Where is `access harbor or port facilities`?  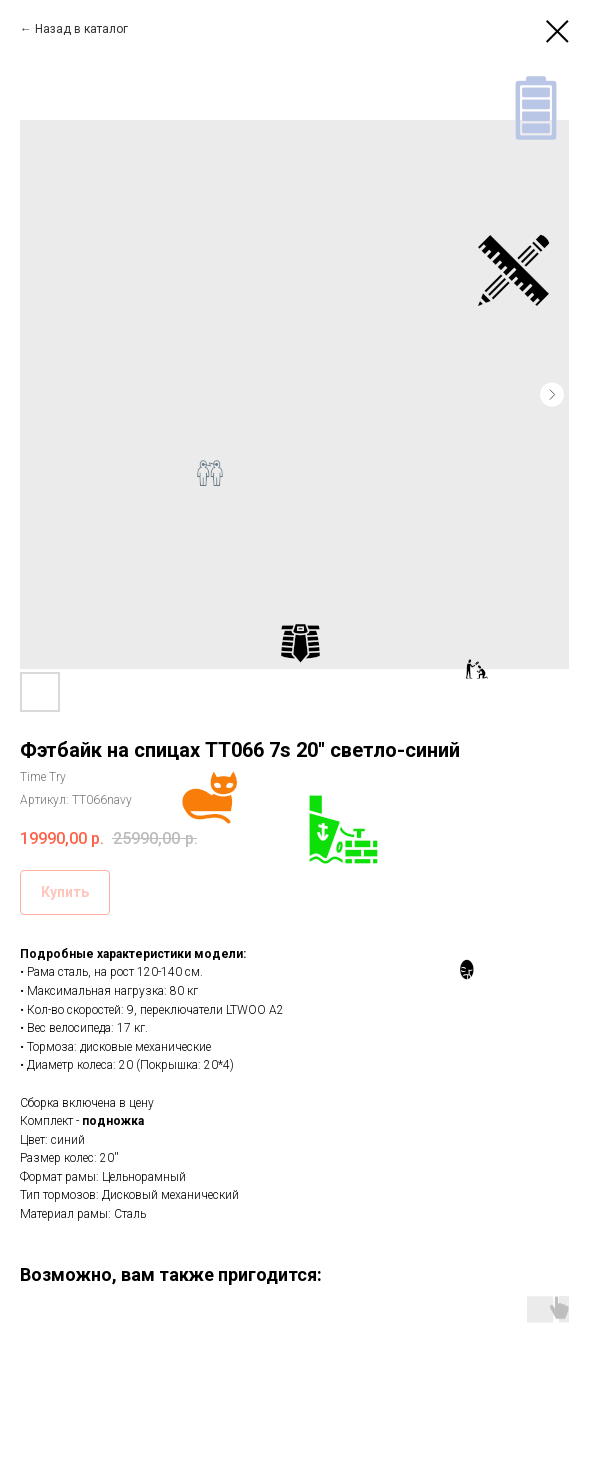 access harbor or port facilities is located at coordinates (344, 830).